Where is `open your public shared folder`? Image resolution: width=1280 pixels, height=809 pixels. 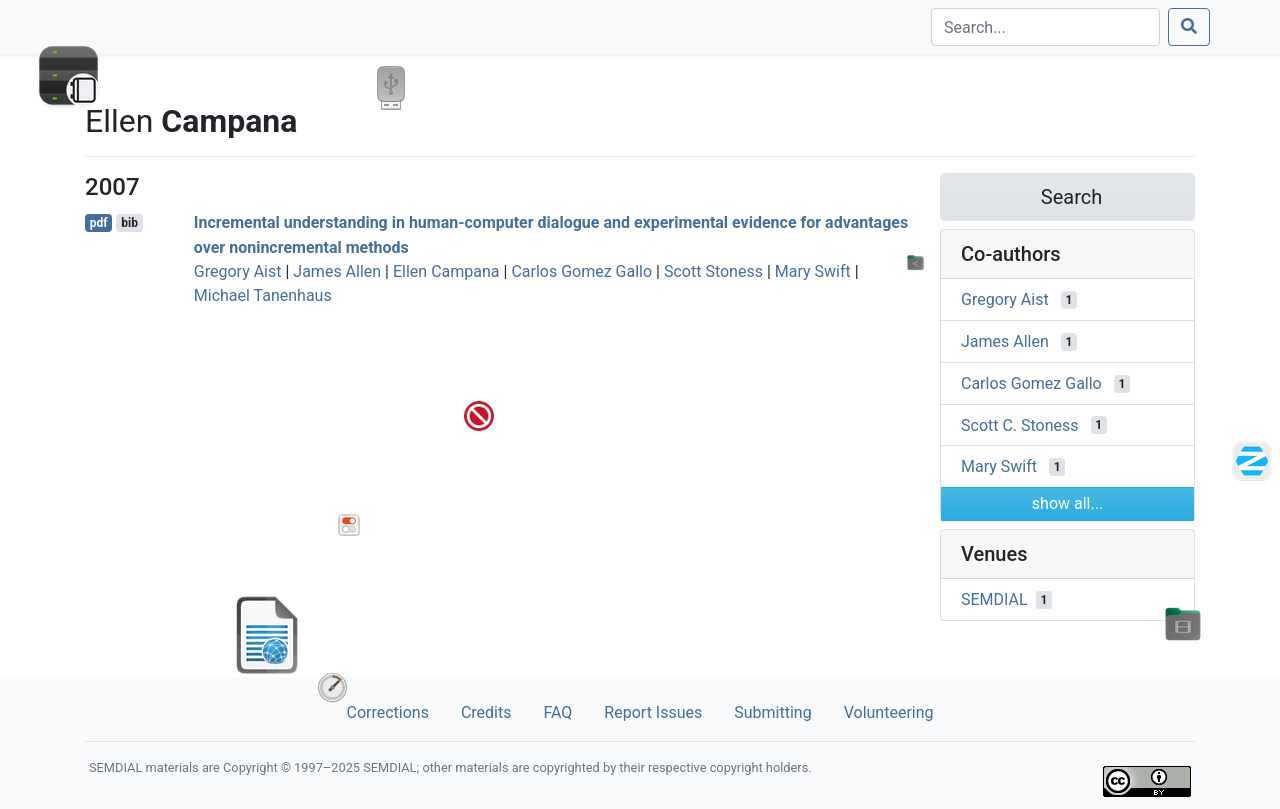
open your public shared folder is located at coordinates (915, 262).